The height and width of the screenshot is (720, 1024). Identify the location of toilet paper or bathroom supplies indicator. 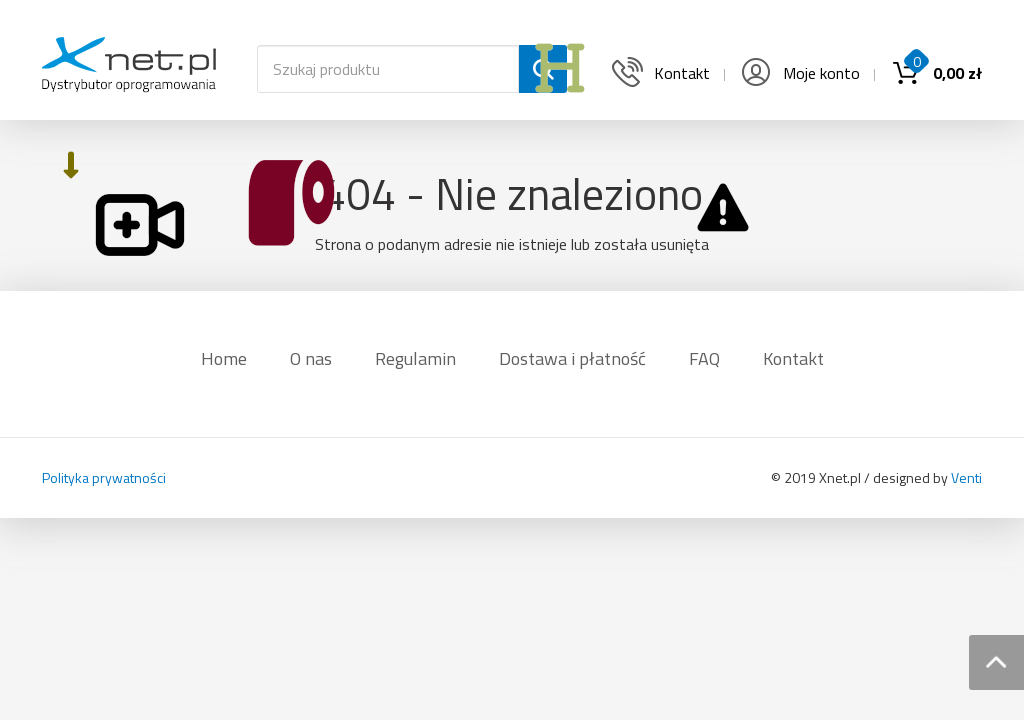
(291, 197).